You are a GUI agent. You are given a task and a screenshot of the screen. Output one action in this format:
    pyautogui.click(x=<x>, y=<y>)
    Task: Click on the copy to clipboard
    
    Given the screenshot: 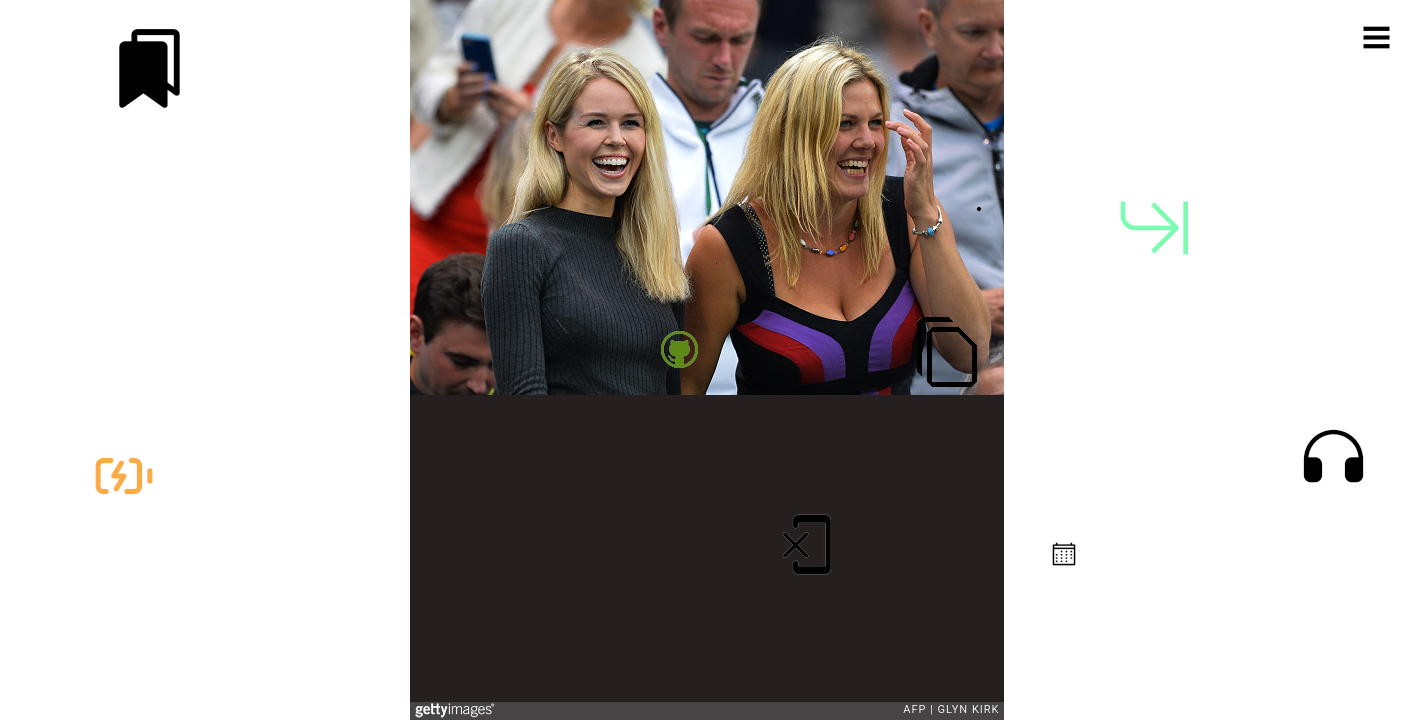 What is the action you would take?
    pyautogui.click(x=947, y=352)
    